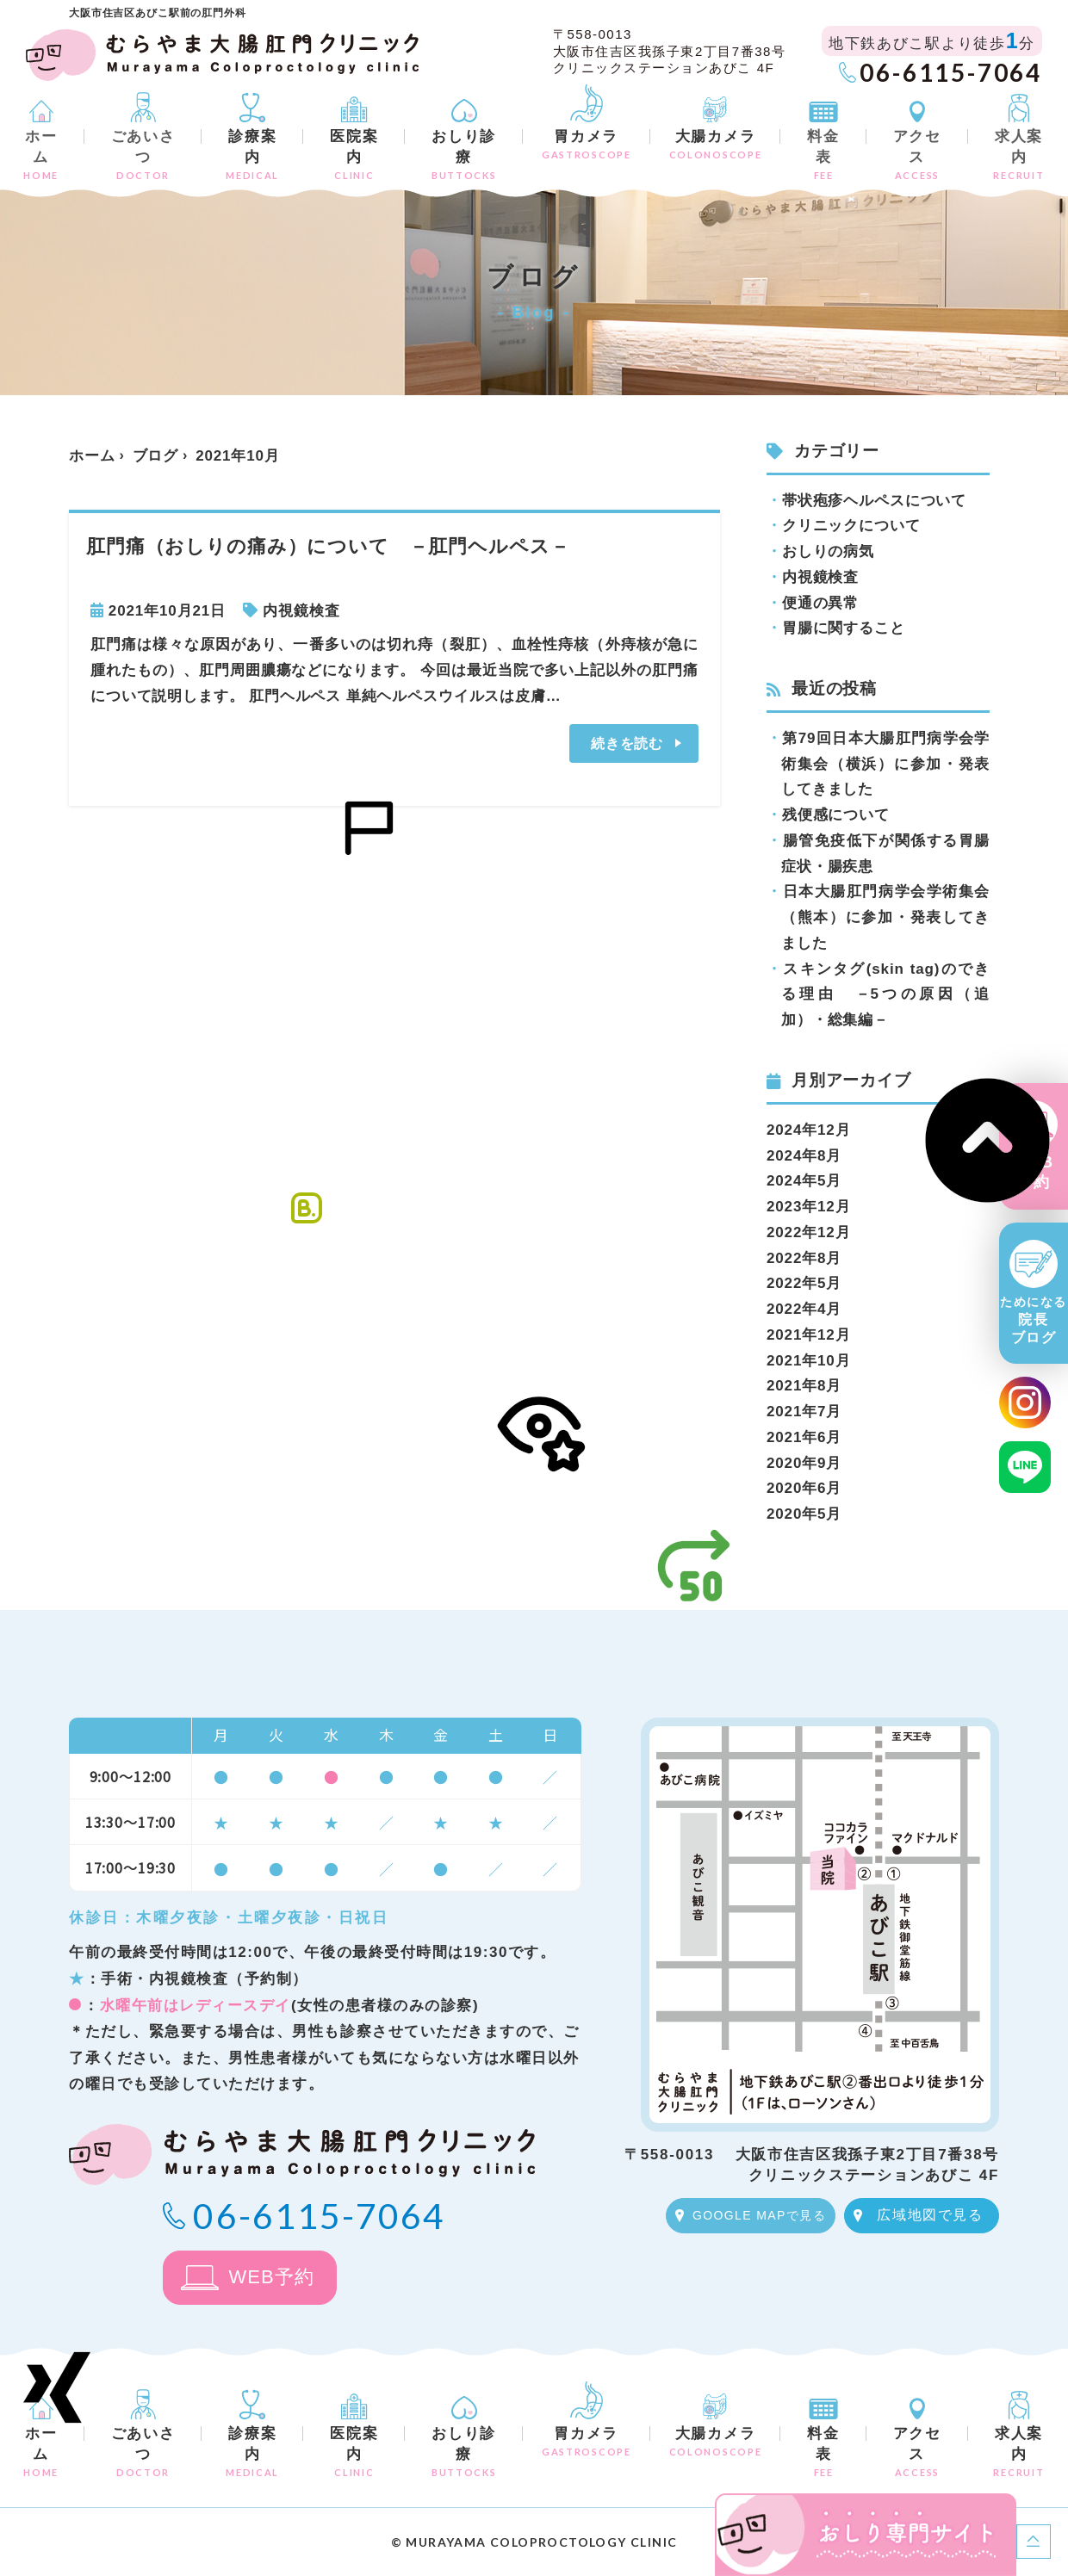  What do you see at coordinates (57, 2387) in the screenshot?
I see `visit xing professional network profile` at bounding box center [57, 2387].